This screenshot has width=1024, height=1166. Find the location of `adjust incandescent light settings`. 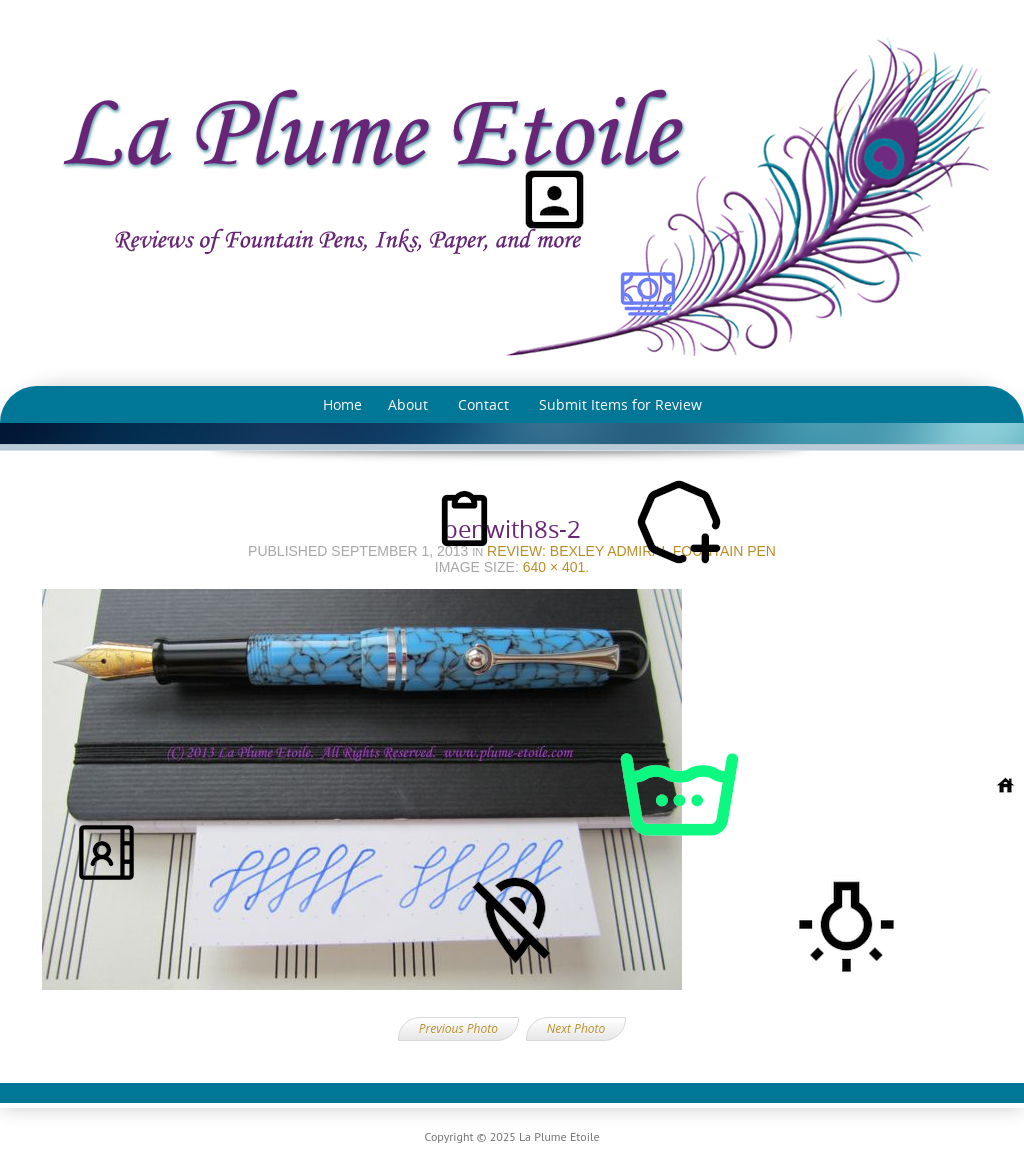

adjust incandescent light settings is located at coordinates (846, 924).